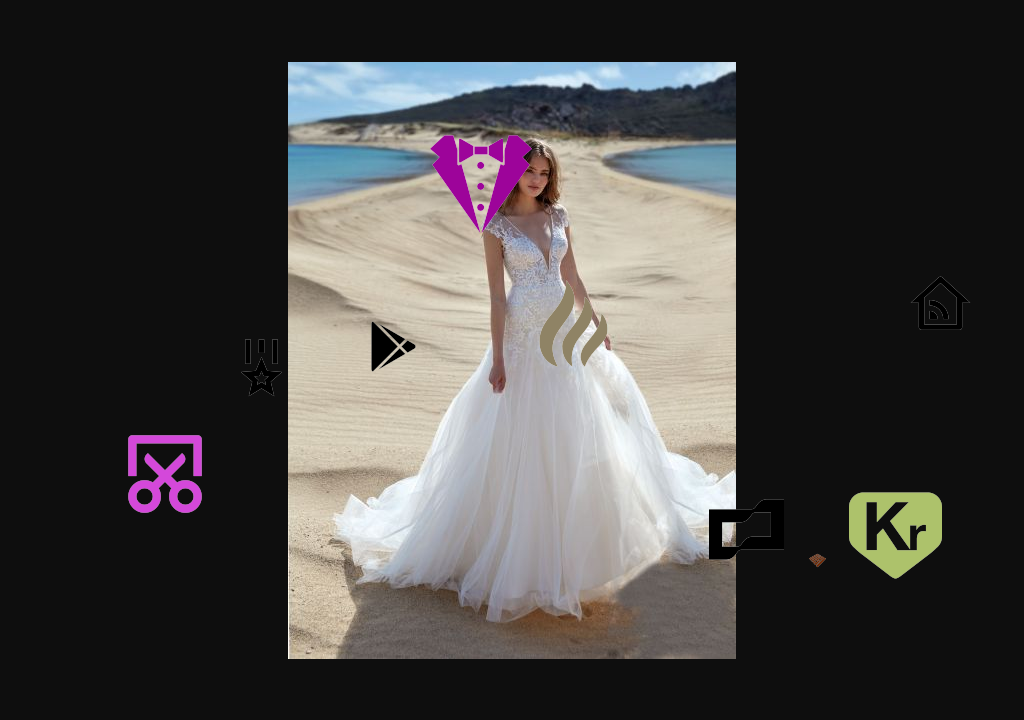  Describe the element at coordinates (165, 472) in the screenshot. I see `capture a screenshot` at that location.